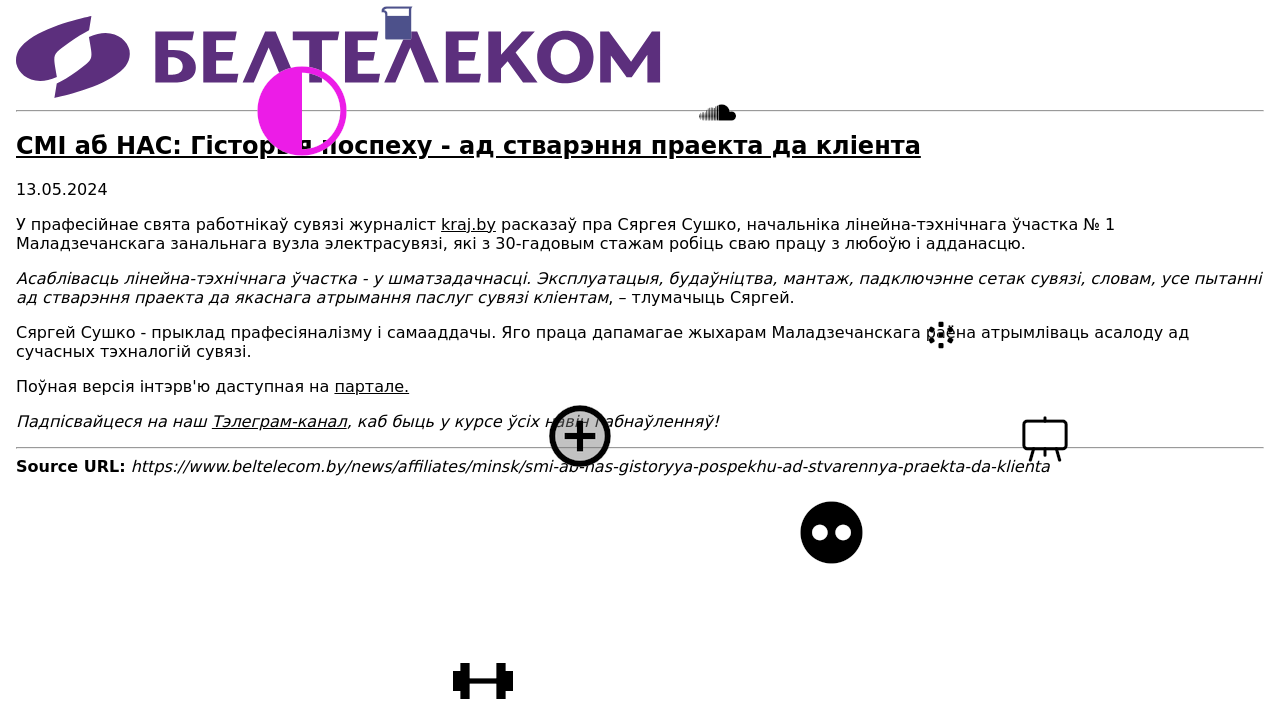  What do you see at coordinates (831, 532) in the screenshot?
I see `open Flickr app` at bounding box center [831, 532].